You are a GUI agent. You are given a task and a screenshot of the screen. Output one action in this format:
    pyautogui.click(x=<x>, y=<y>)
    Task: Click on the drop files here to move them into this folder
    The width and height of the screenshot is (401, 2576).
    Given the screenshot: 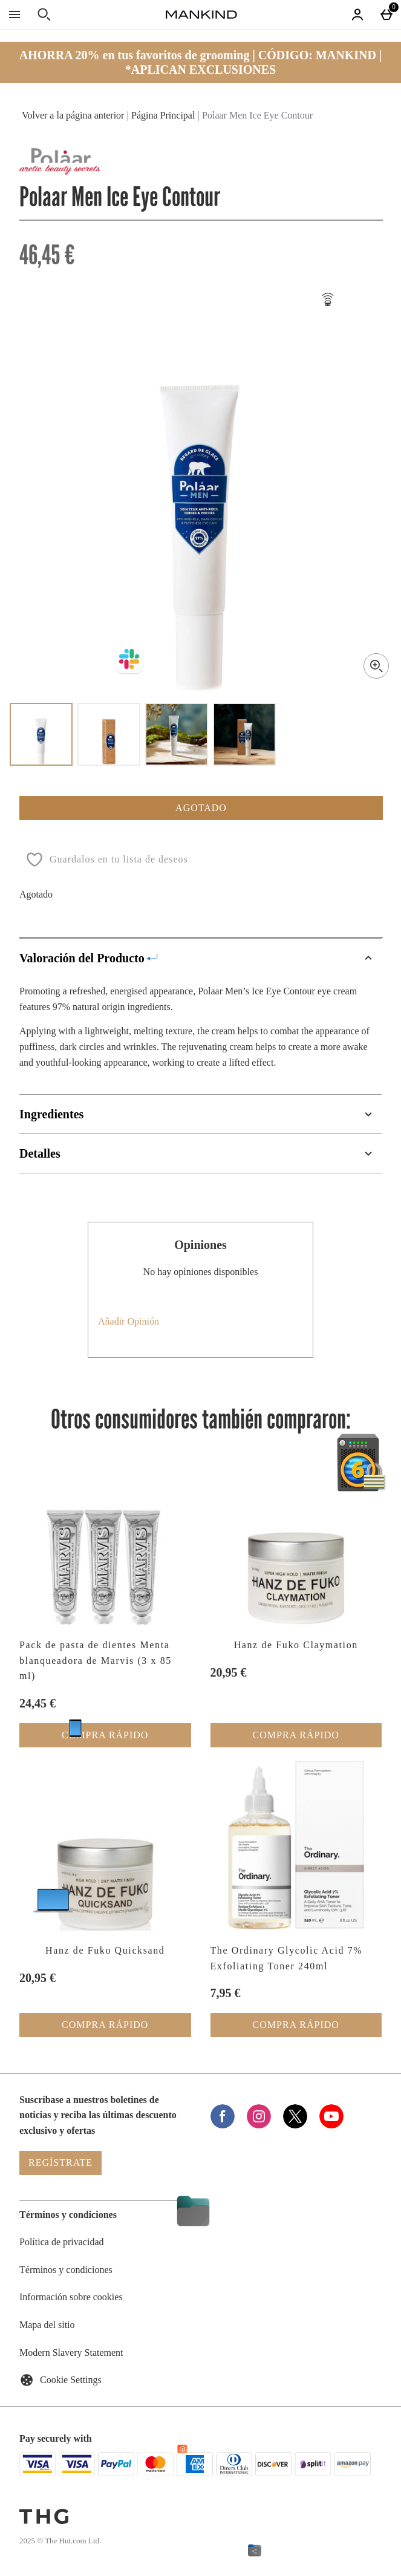 What is the action you would take?
    pyautogui.click(x=193, y=2211)
    